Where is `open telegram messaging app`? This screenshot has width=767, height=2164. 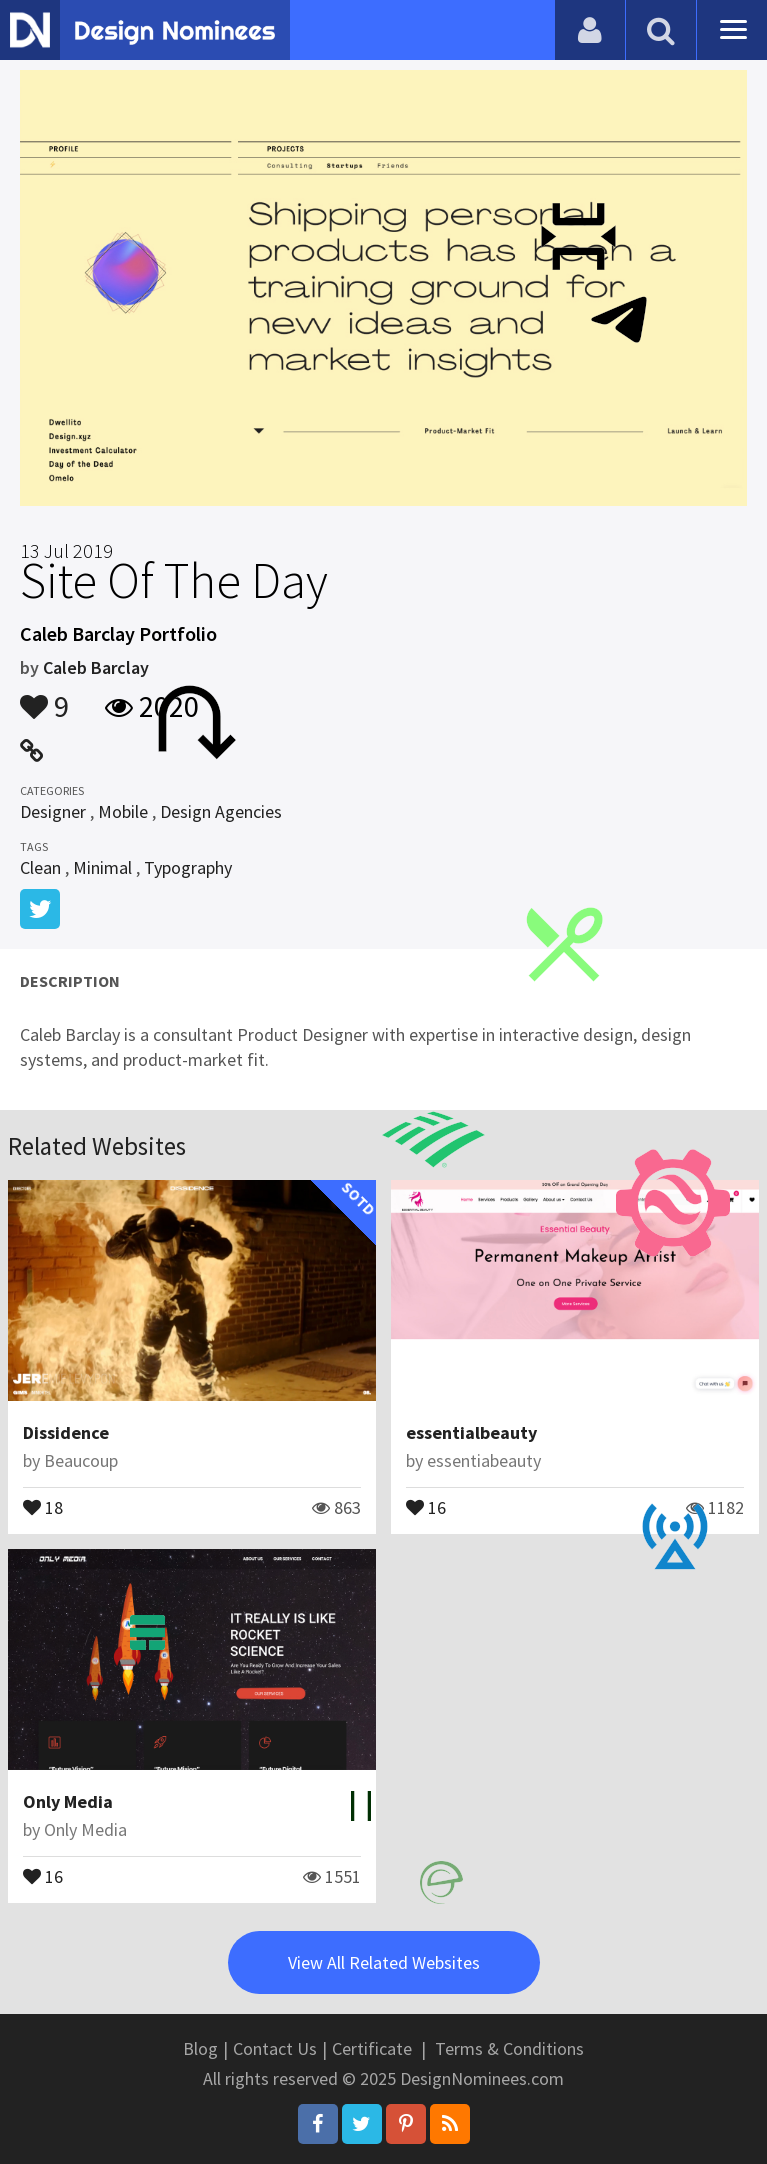
open telegram messaging app is located at coordinates (623, 317).